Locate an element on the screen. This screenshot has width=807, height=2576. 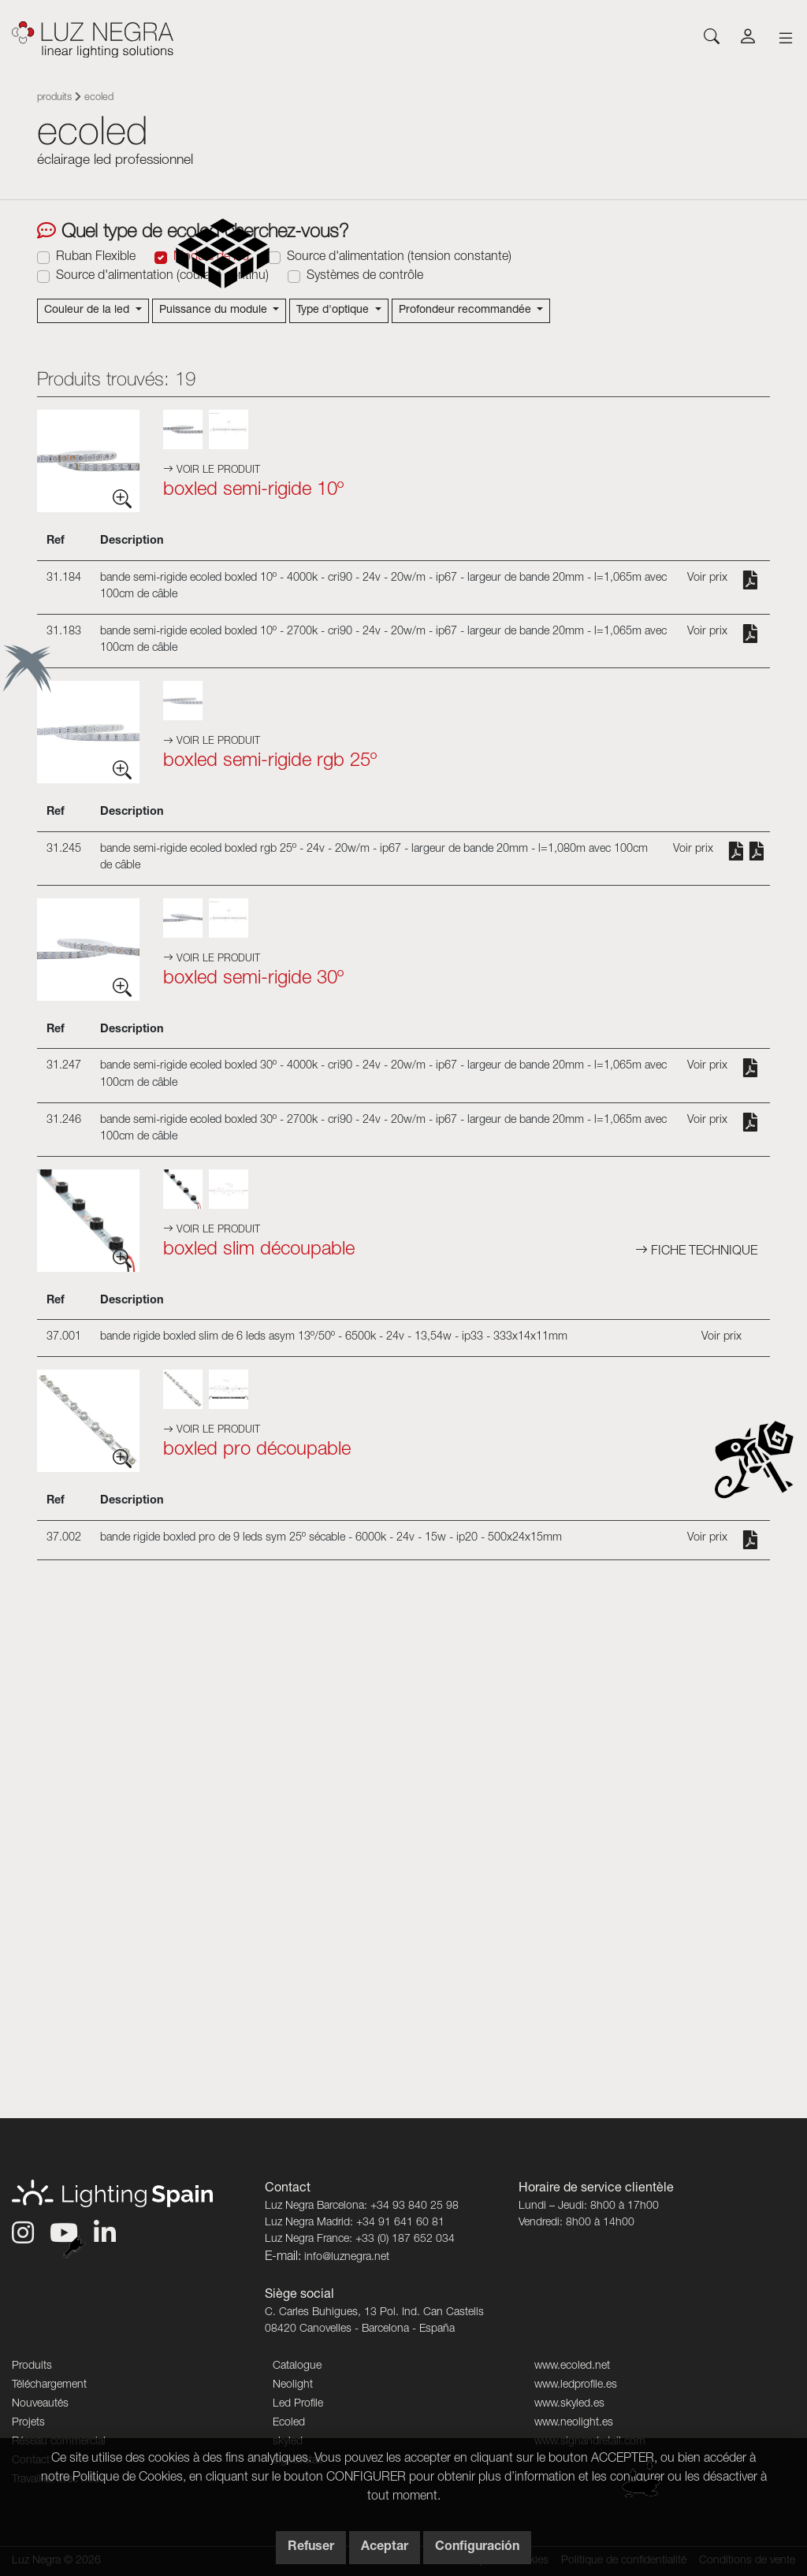
indicates a broken or damaged item is located at coordinates (74, 2247).